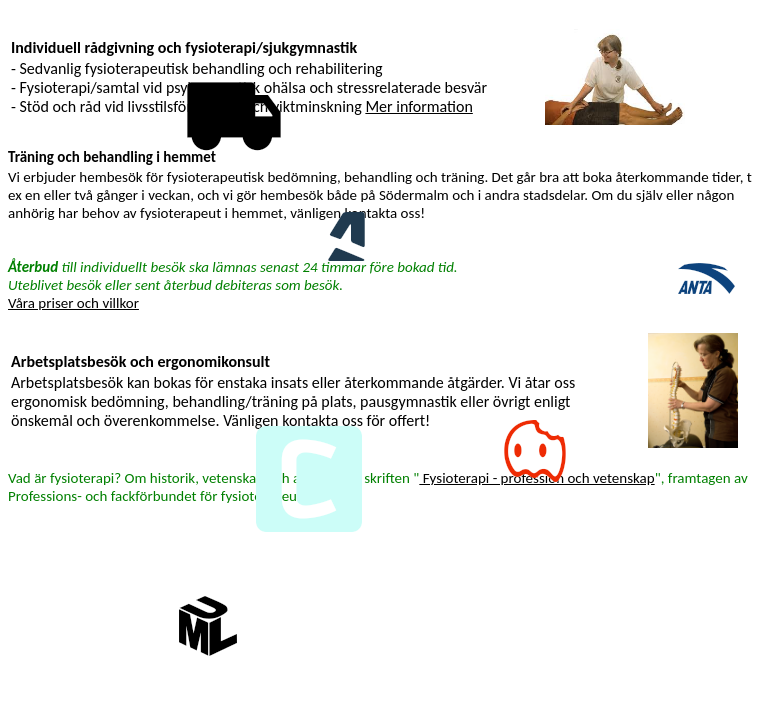  Describe the element at coordinates (309, 479) in the screenshot. I see `celery task queue library logo` at that location.